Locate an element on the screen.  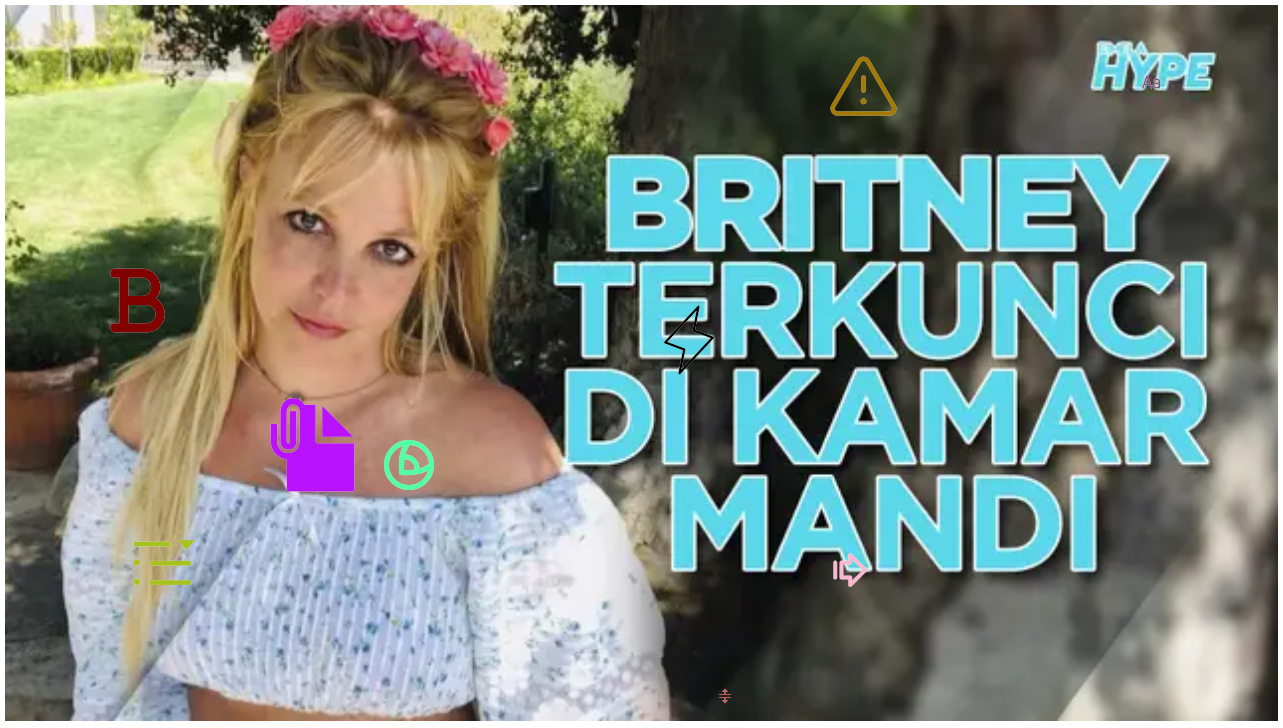
select multiple items from a list is located at coordinates (162, 562).